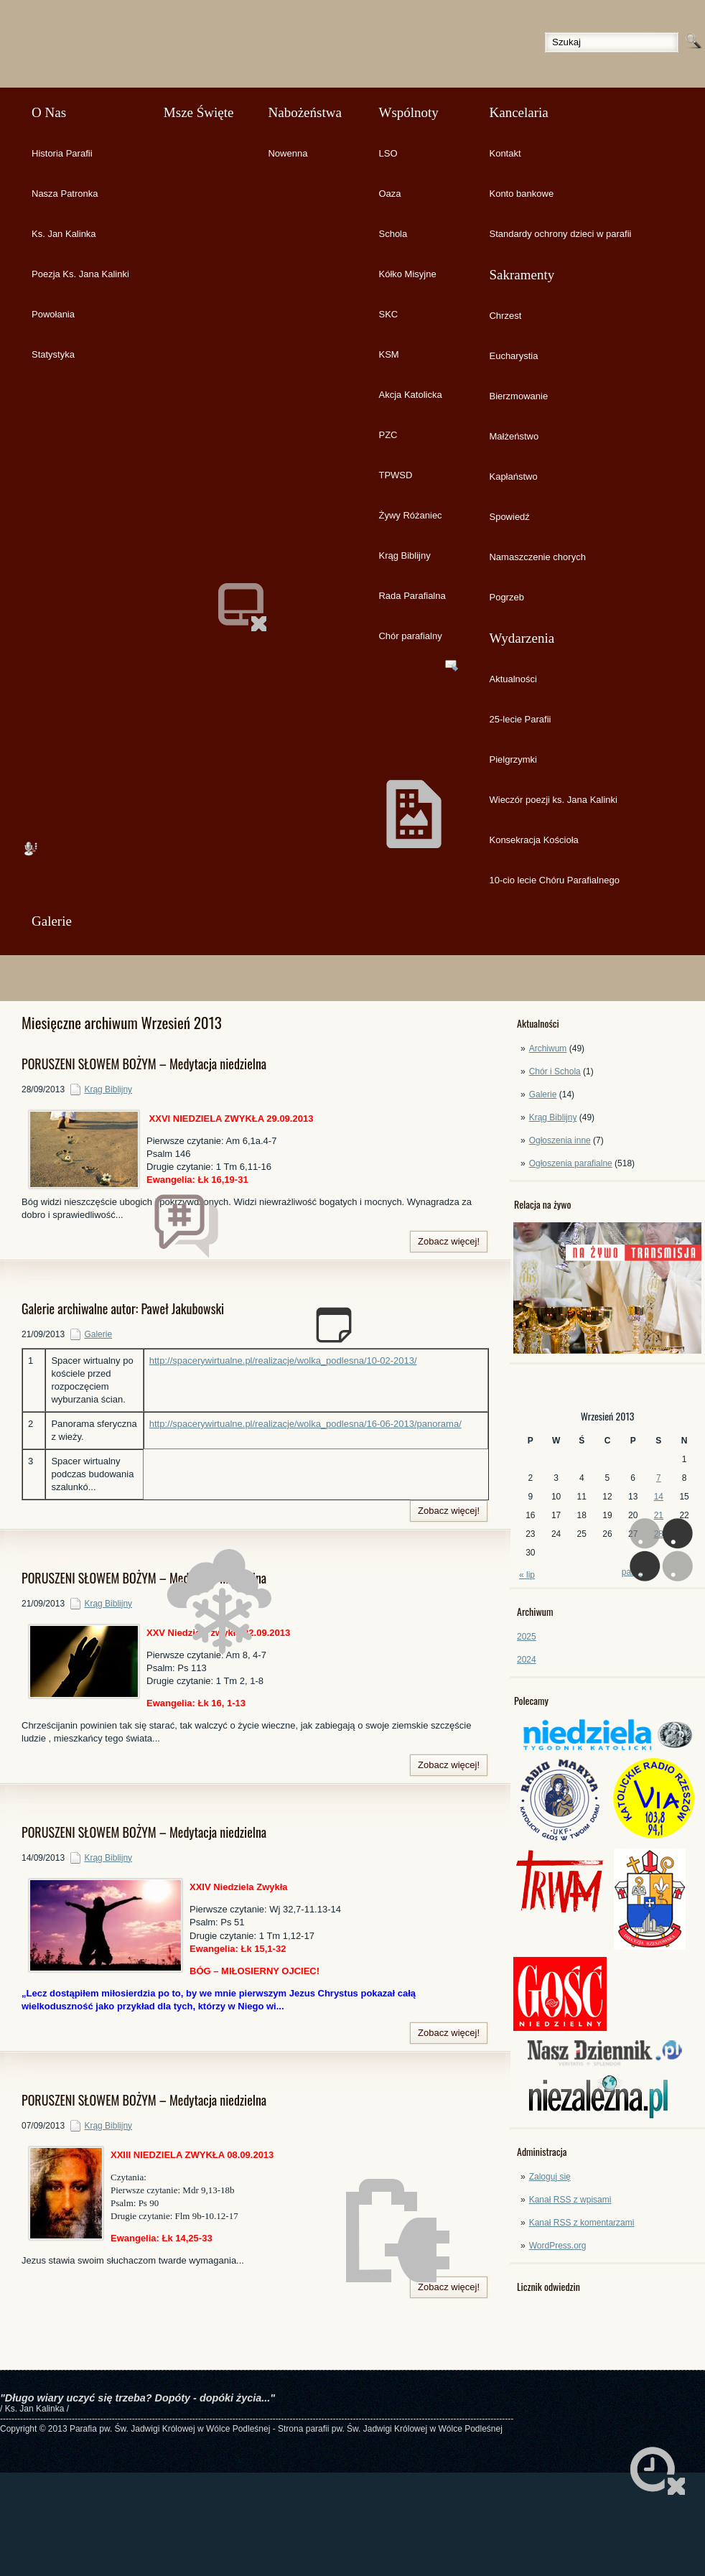 The image size is (705, 2576). I want to click on spreadsheet file type indicator, so click(414, 812).